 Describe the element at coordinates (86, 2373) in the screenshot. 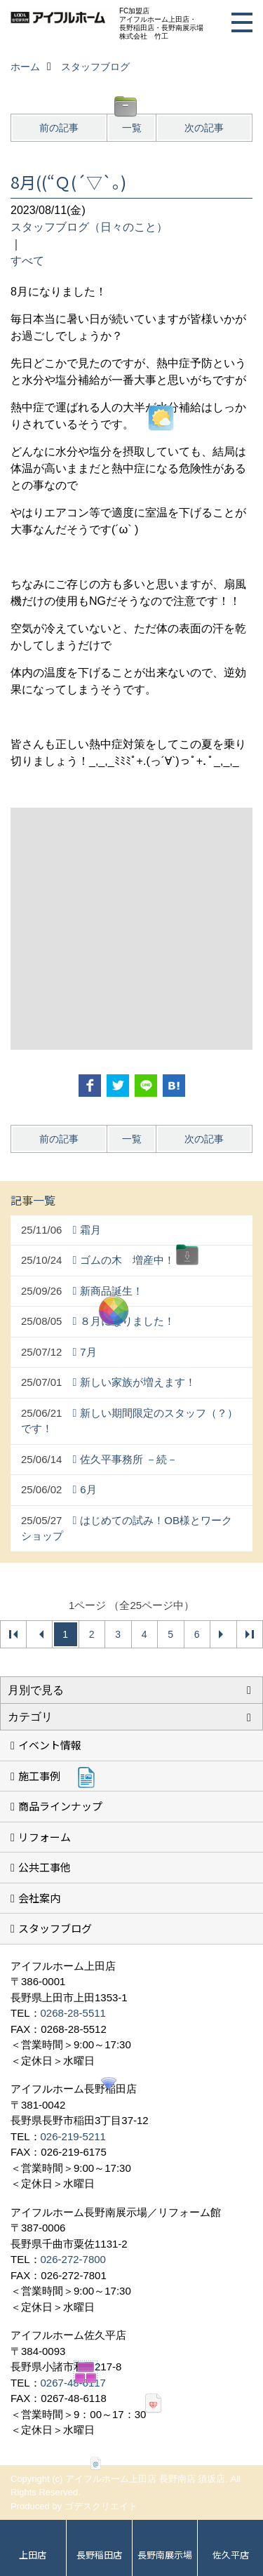

I see `select all items in the current view` at that location.